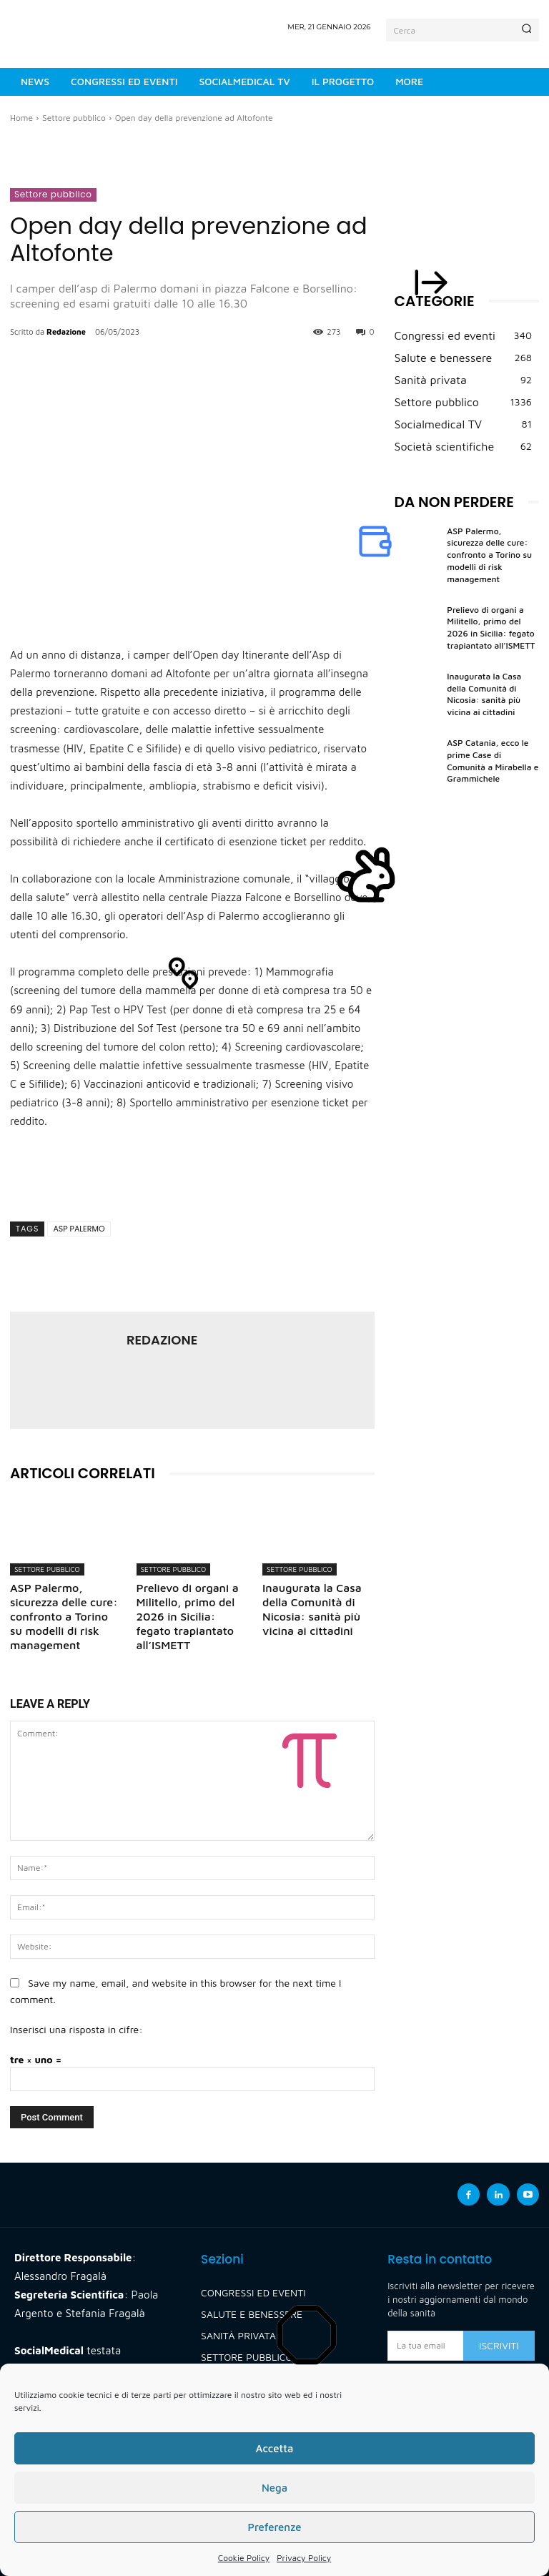 This screenshot has height=2576, width=549. Describe the element at coordinates (310, 1761) in the screenshot. I see `access mathematical constants or formulas` at that location.